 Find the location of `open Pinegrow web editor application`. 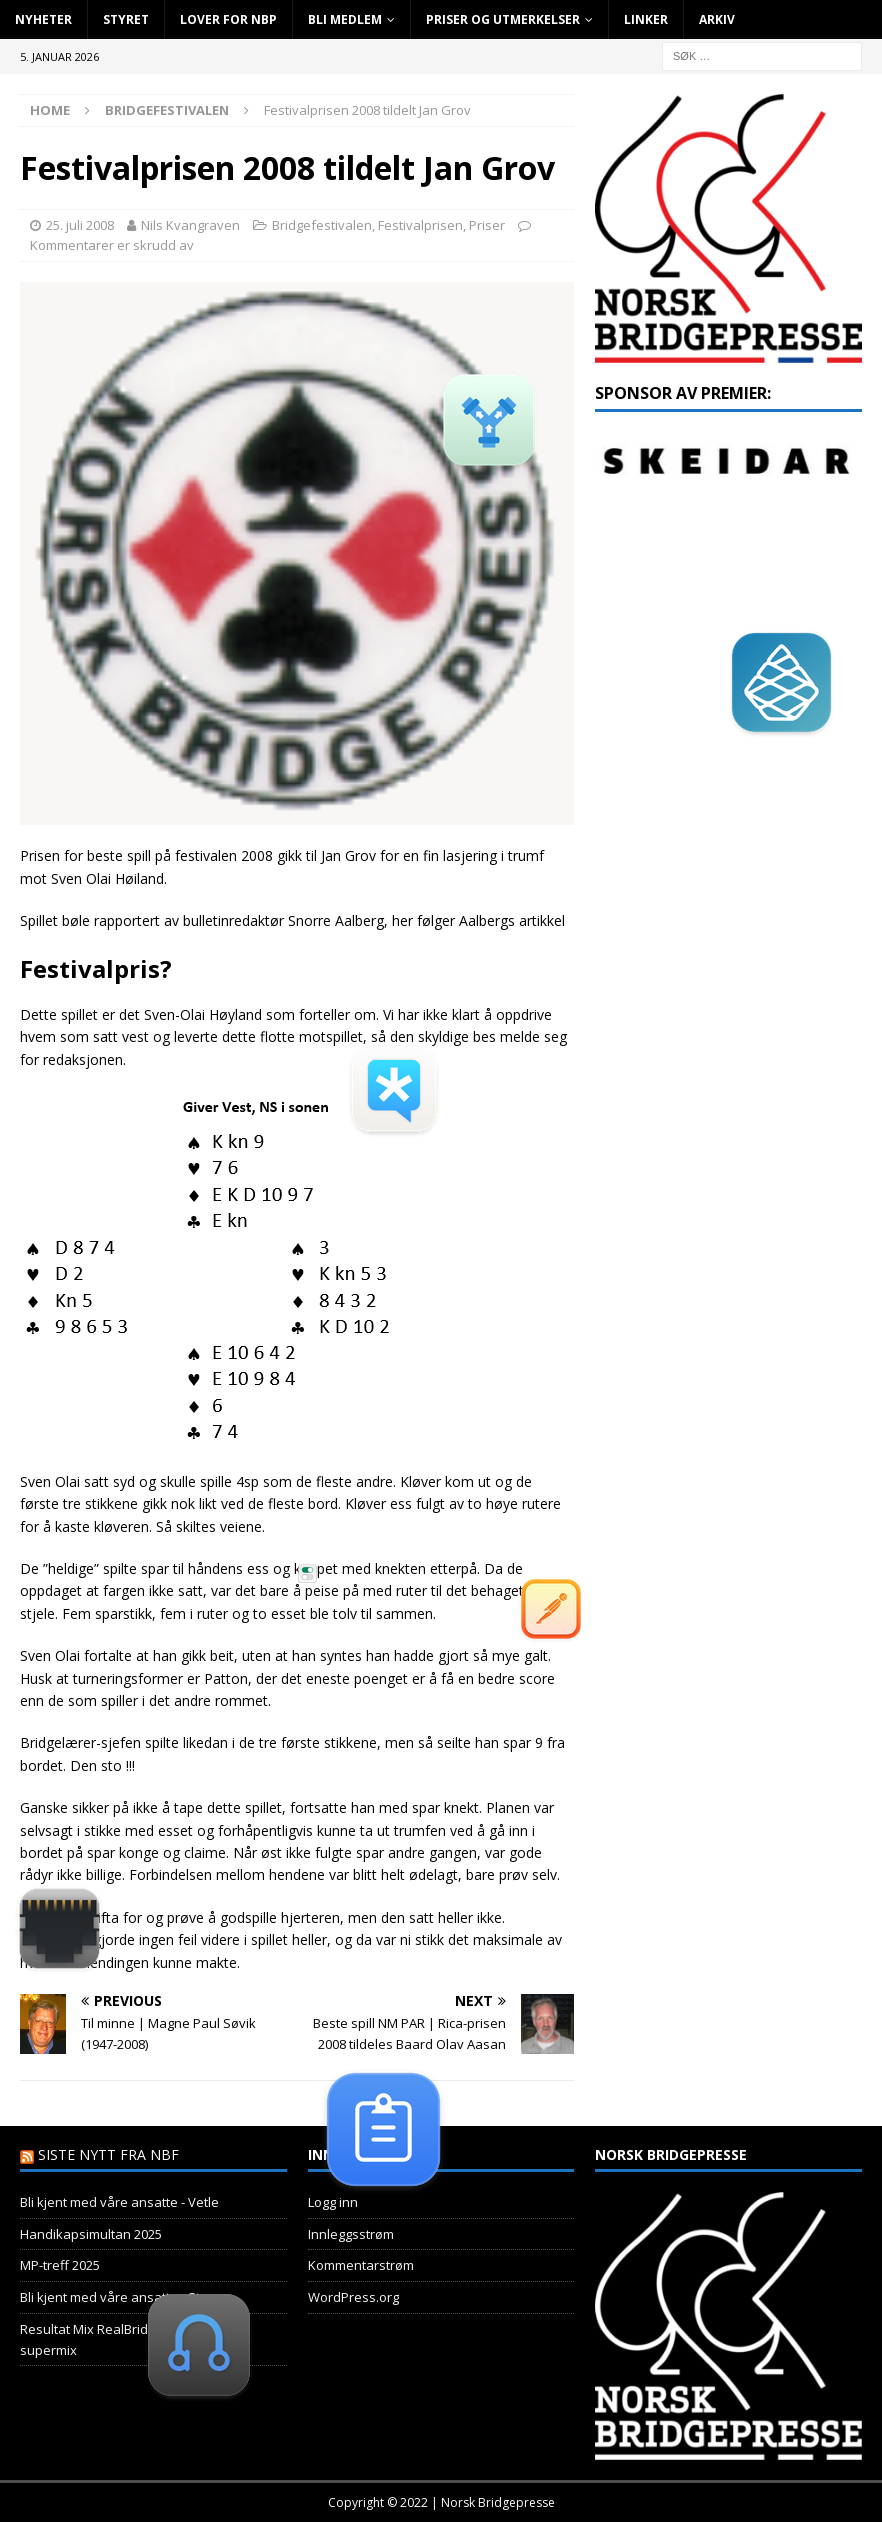

open Pinegrow web editor application is located at coordinates (781, 682).